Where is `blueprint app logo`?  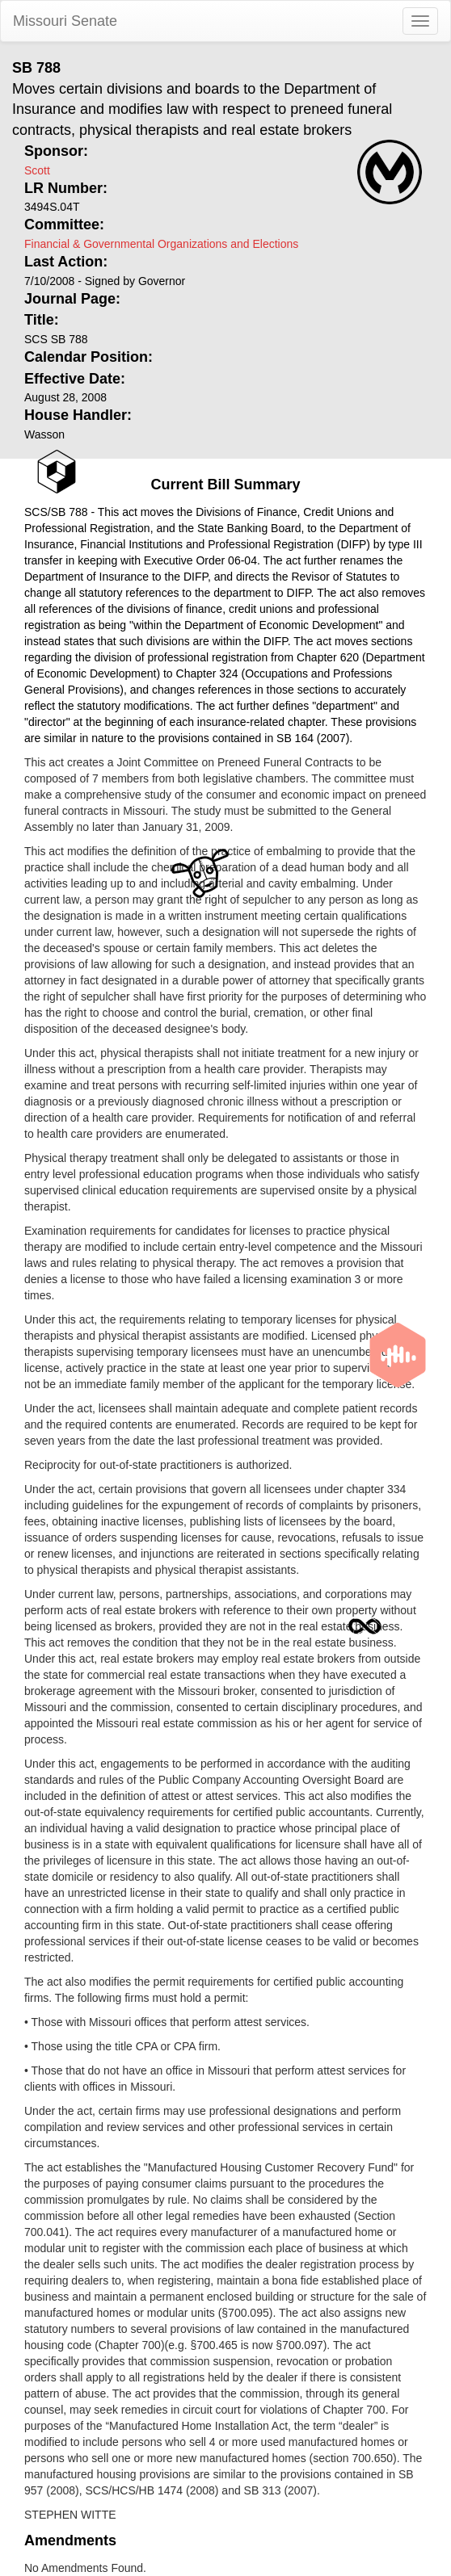 blueprint app logo is located at coordinates (57, 472).